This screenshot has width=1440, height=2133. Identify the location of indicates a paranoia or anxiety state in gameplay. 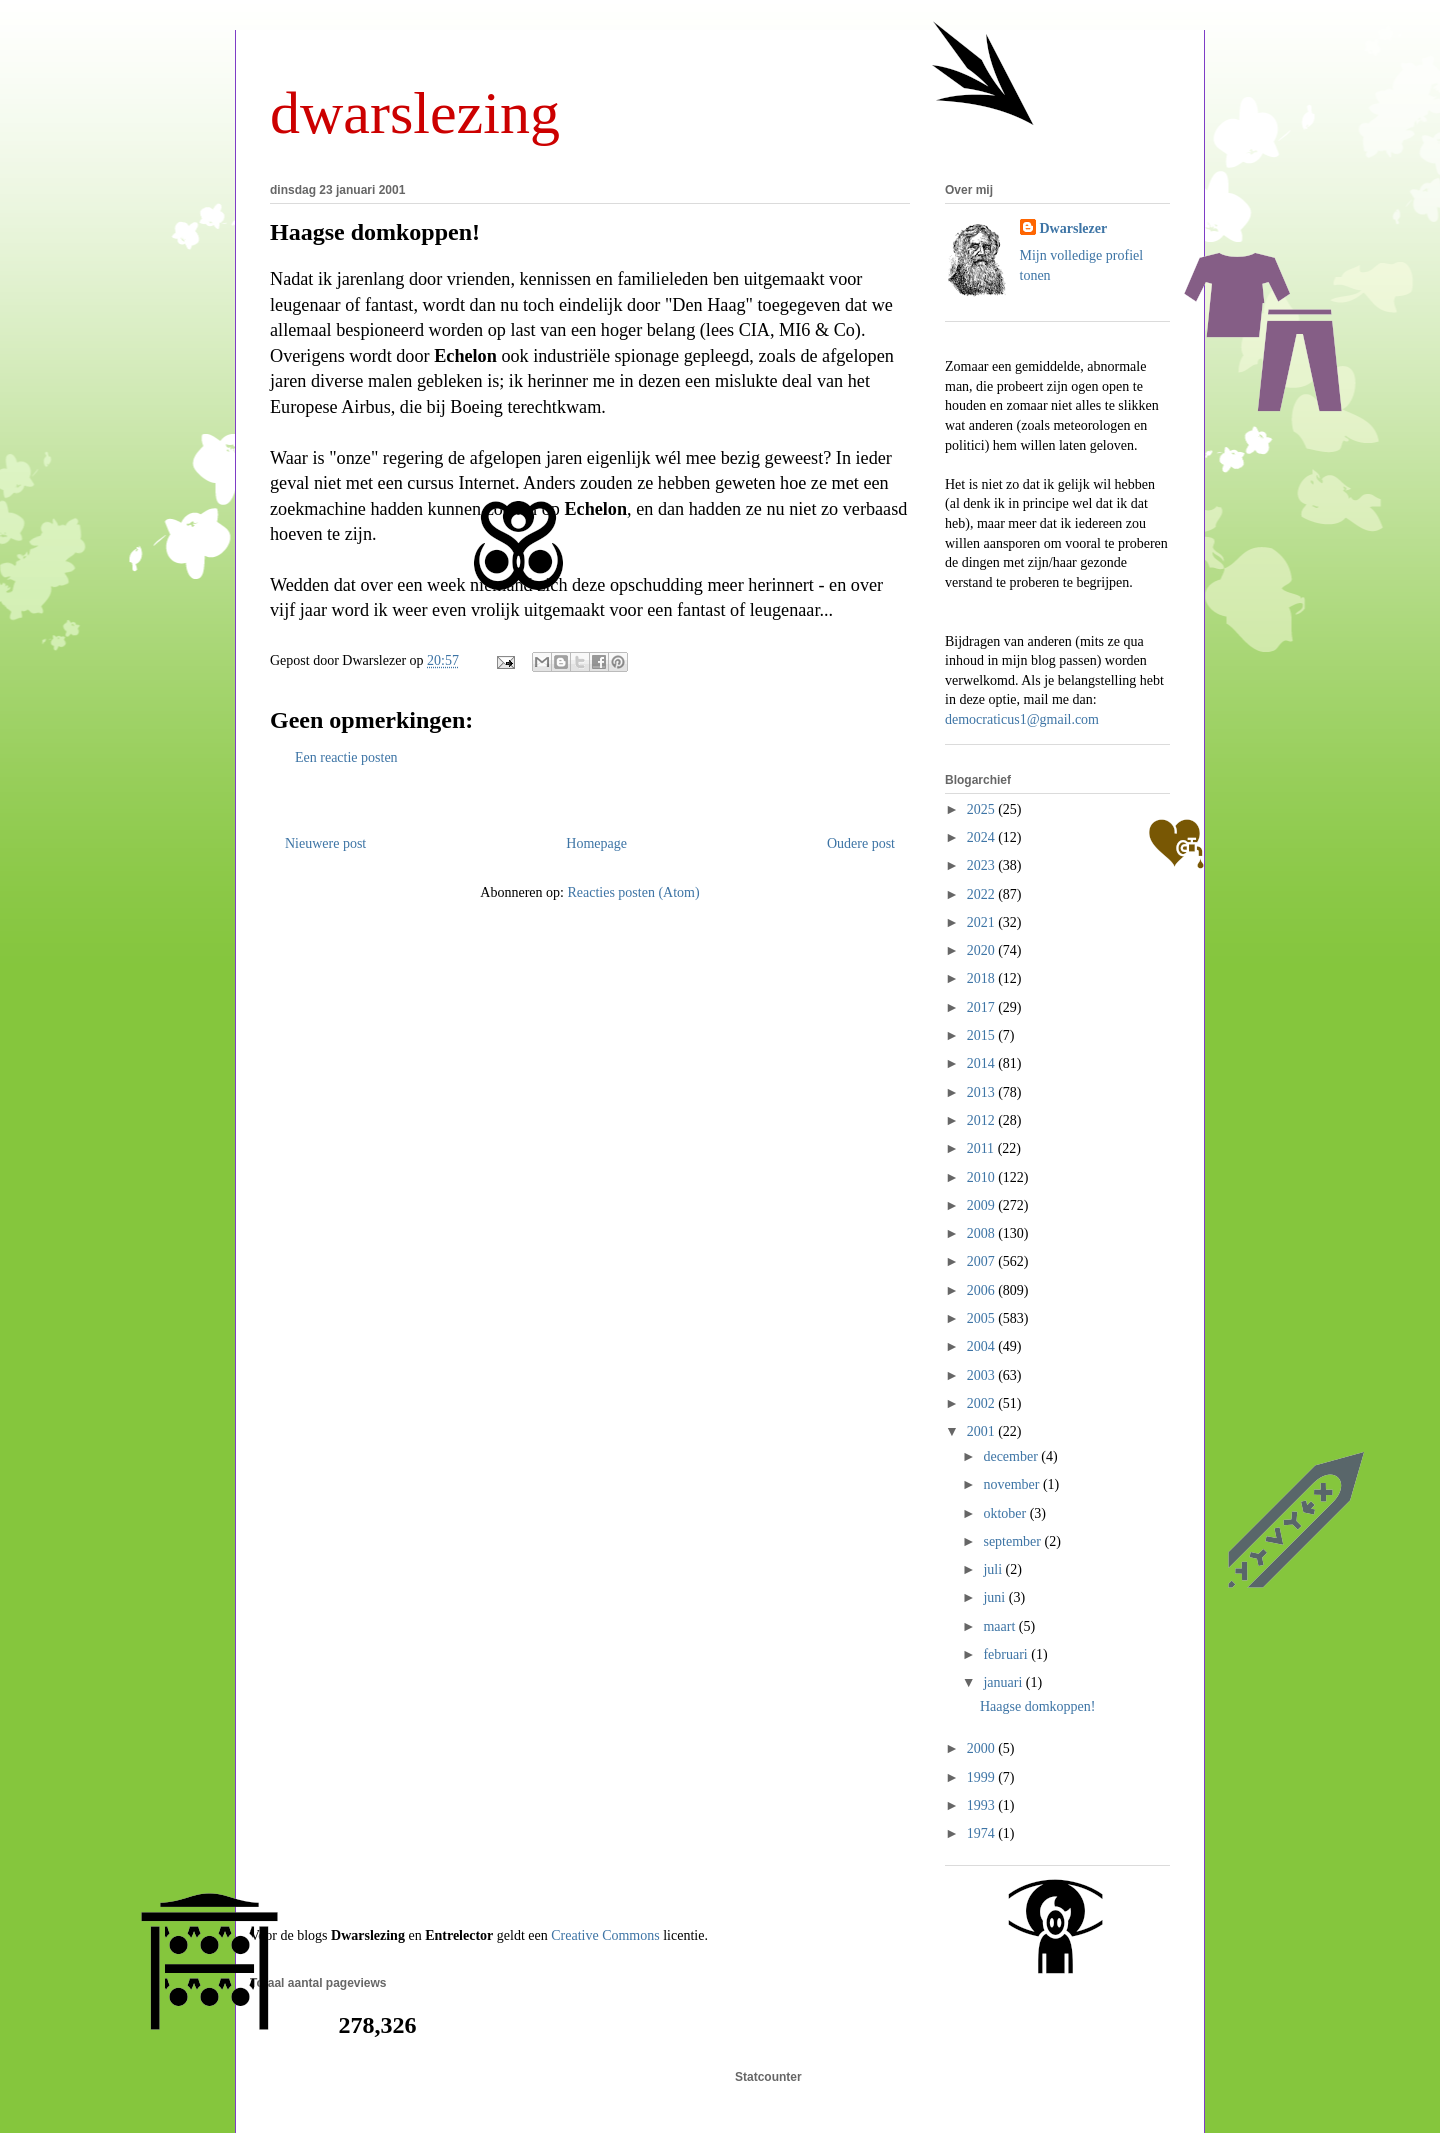
(1055, 1926).